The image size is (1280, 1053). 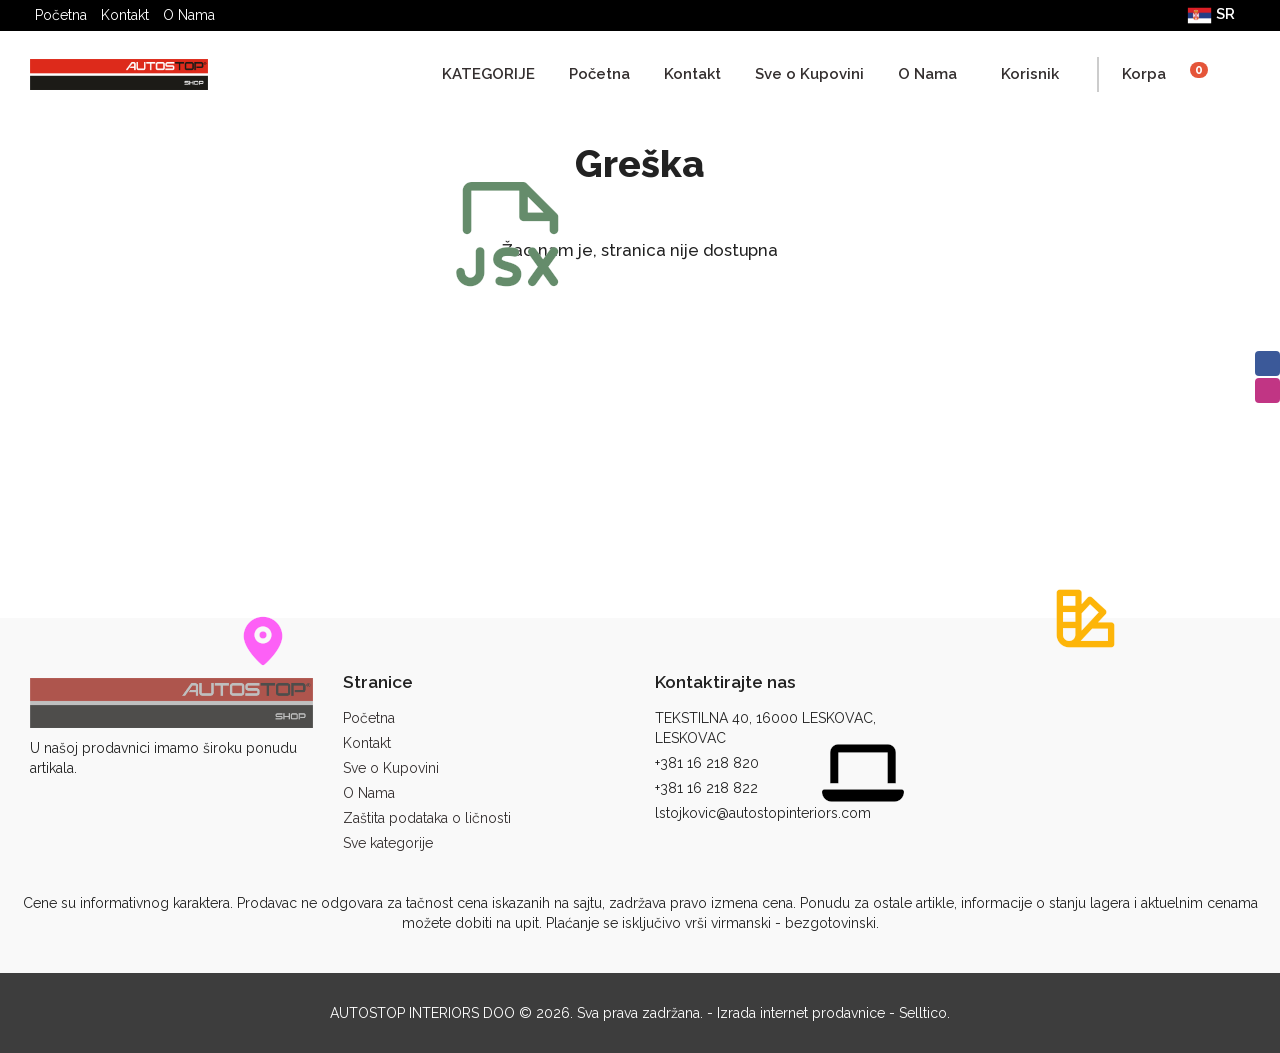 I want to click on a JSX file type indicator, so click(x=510, y=238).